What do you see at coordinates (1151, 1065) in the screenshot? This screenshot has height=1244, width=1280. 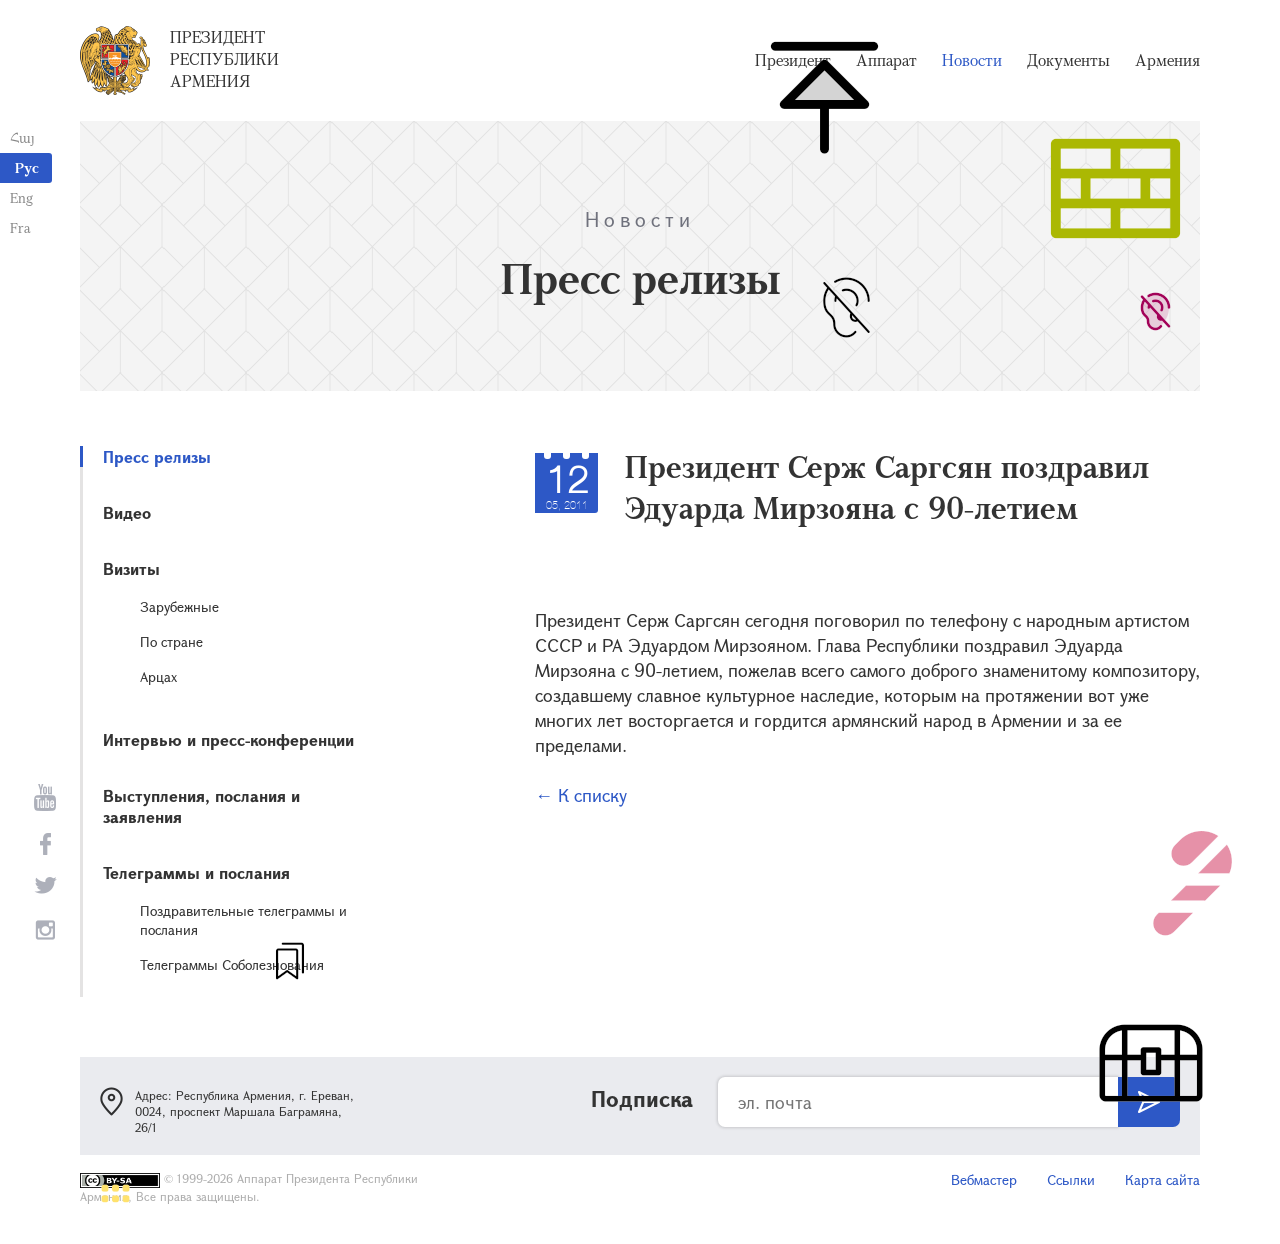 I see `access your rewards or collectibles` at bounding box center [1151, 1065].